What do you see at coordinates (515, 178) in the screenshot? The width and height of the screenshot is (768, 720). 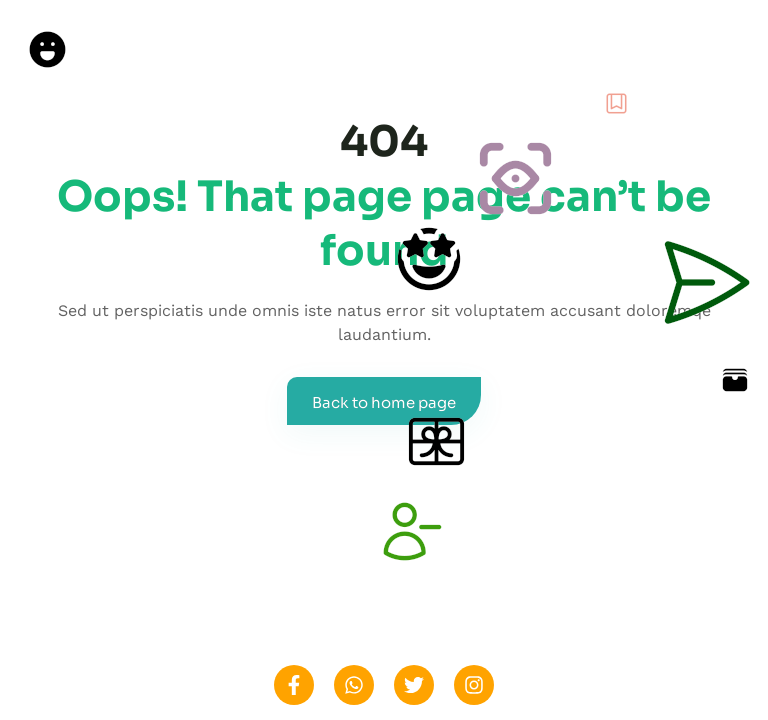 I see `scan with eye recognition` at bounding box center [515, 178].